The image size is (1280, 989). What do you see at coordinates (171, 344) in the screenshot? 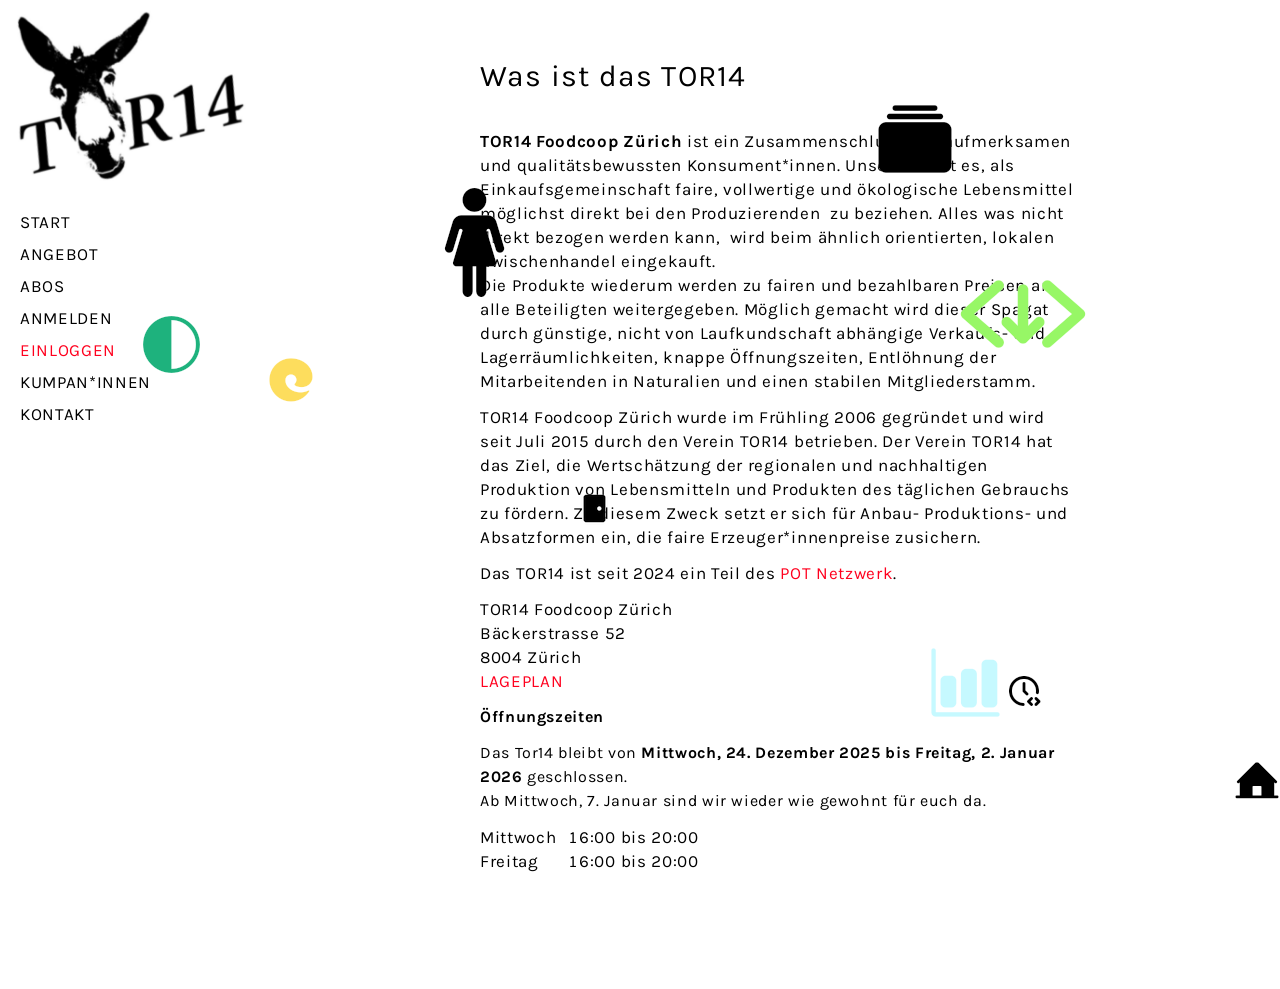
I see `adjust display contrast settings` at bounding box center [171, 344].